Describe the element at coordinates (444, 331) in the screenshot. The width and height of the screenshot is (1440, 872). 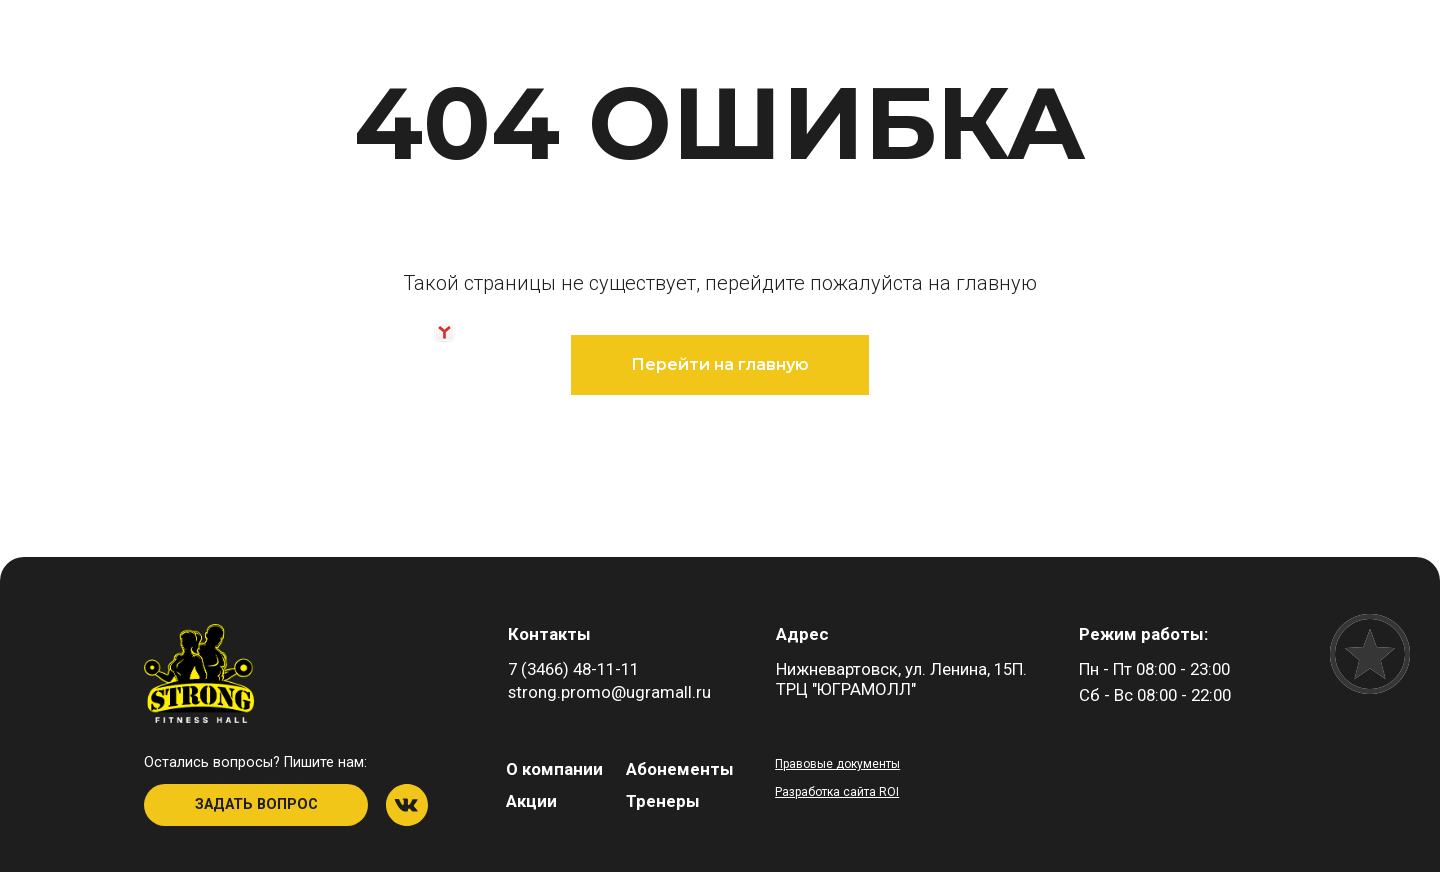
I see `open yandex browser` at that location.